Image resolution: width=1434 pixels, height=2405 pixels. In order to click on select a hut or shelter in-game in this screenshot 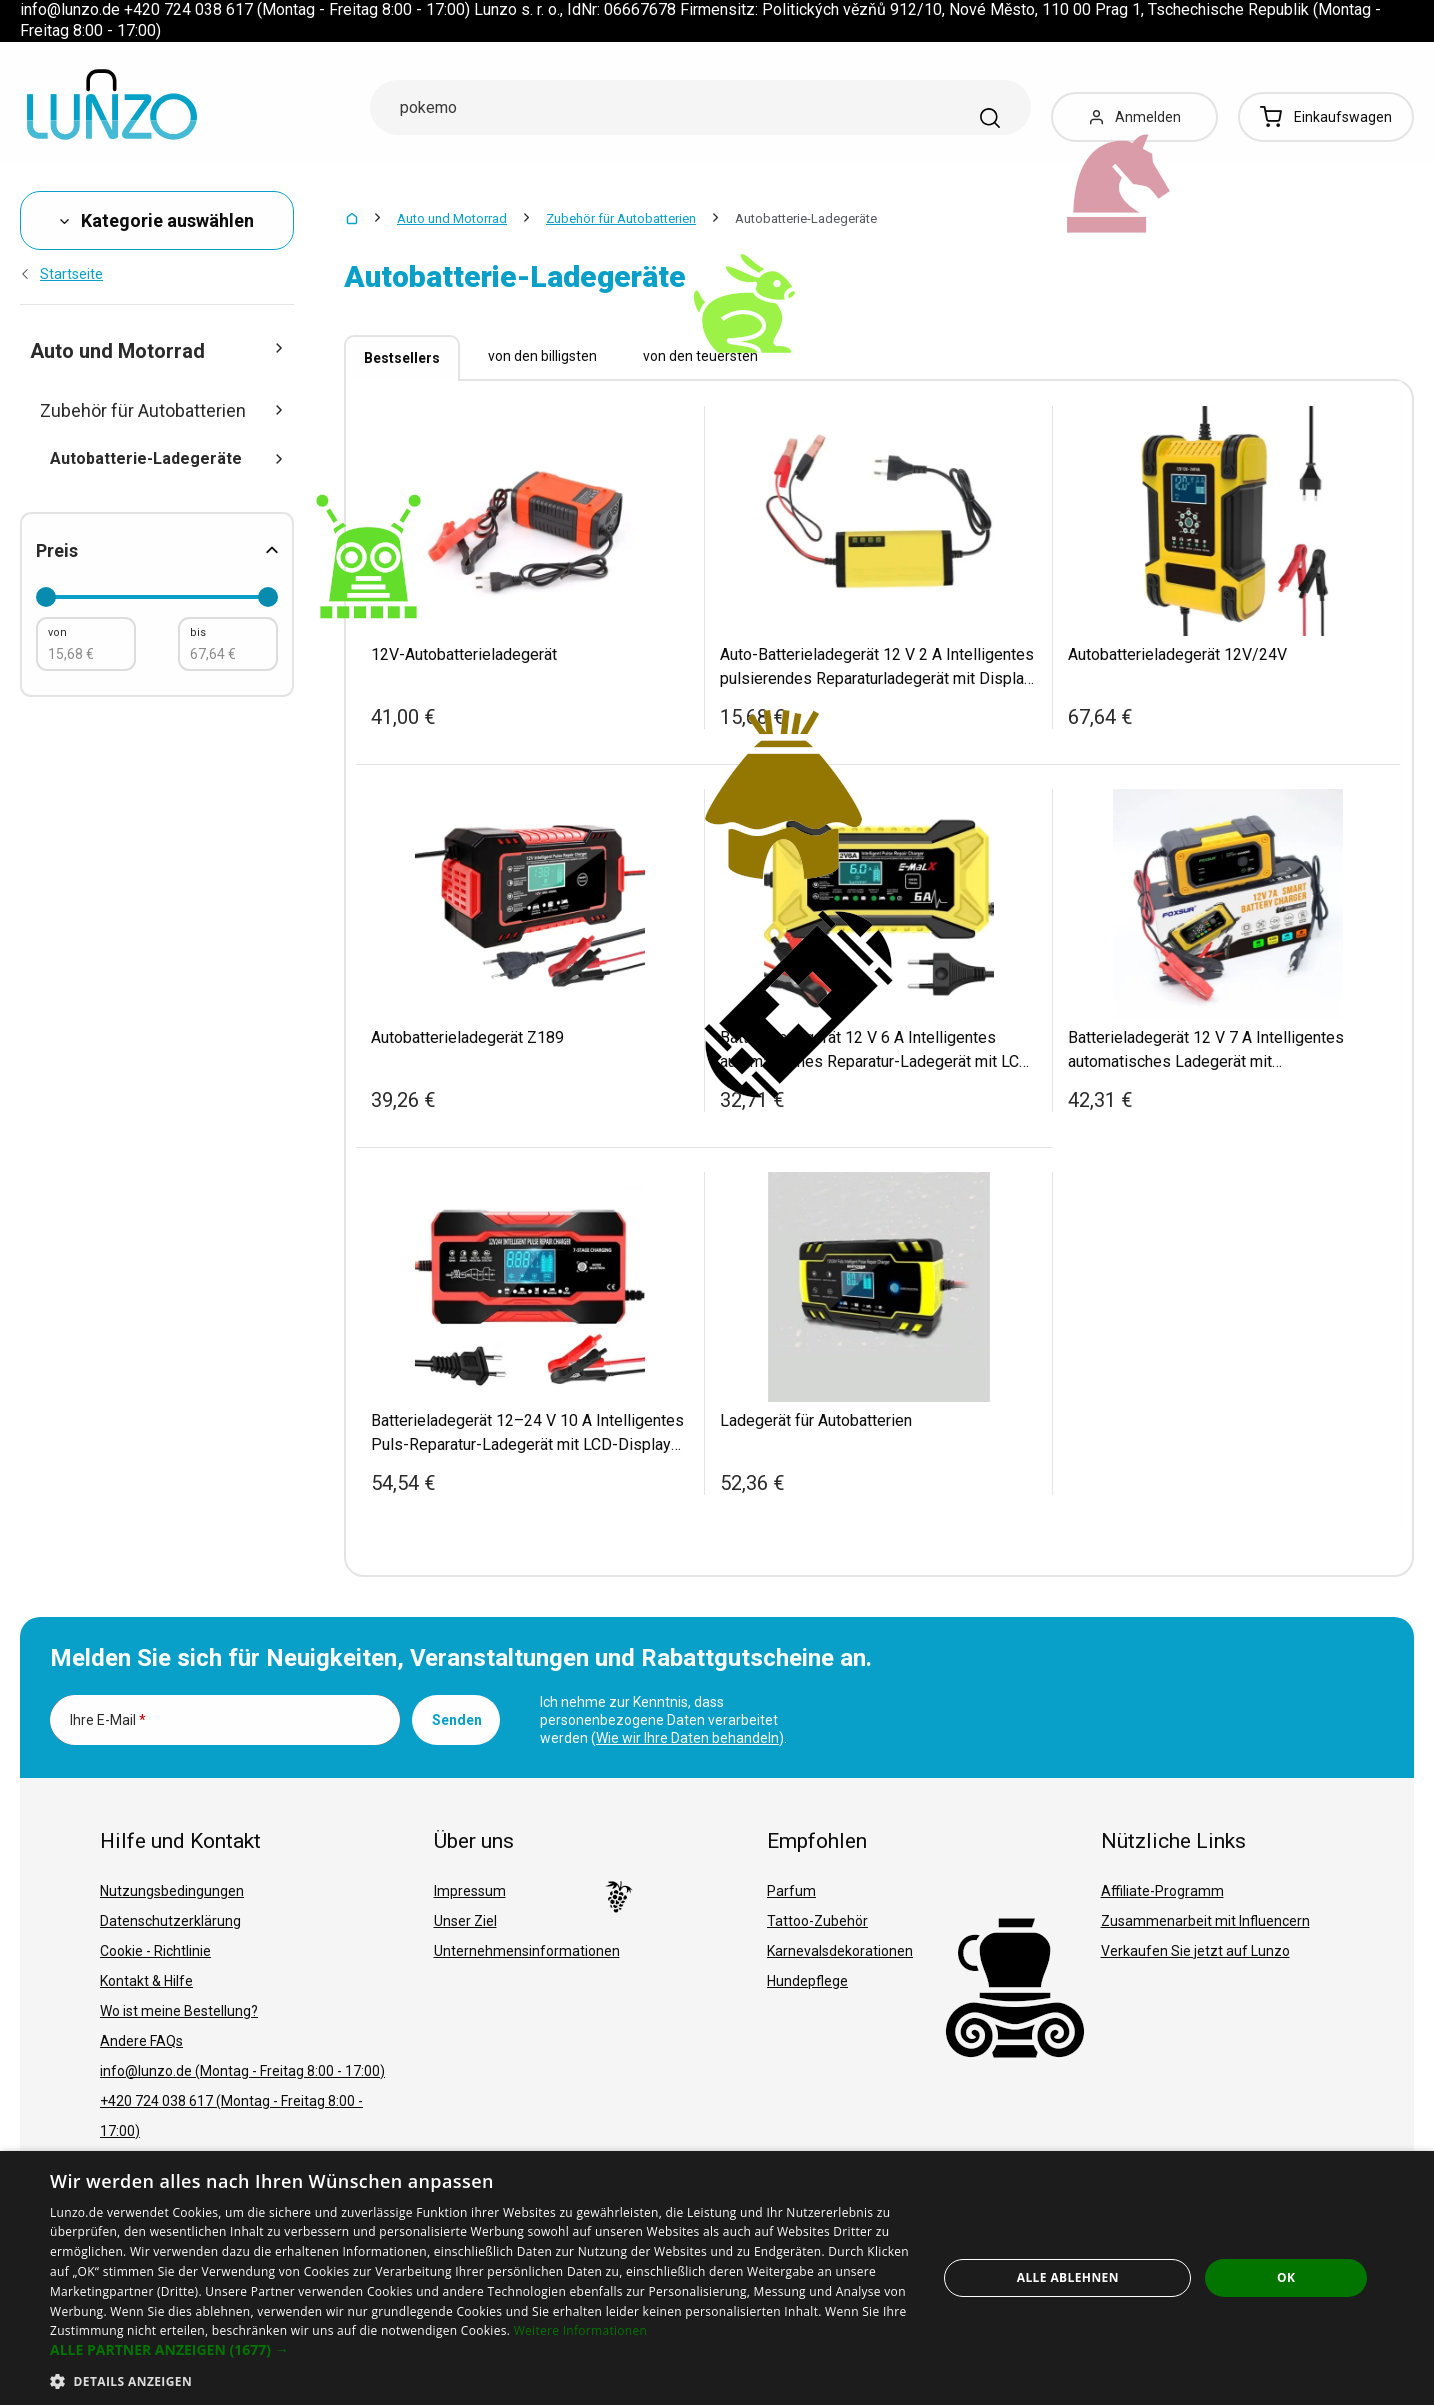, I will do `click(783, 794)`.